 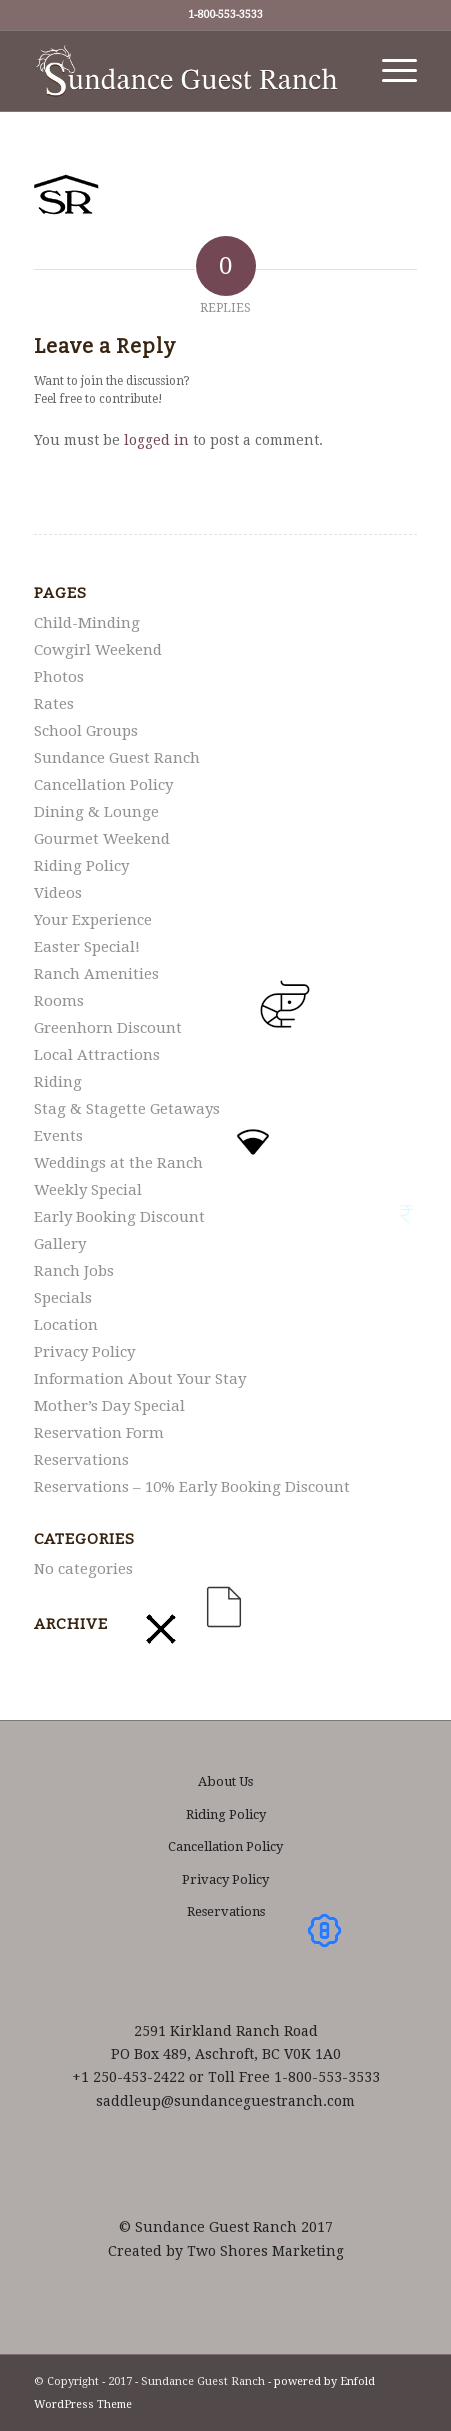 I want to click on select shrimp or seafood dietary preference, so click(x=285, y=1005).